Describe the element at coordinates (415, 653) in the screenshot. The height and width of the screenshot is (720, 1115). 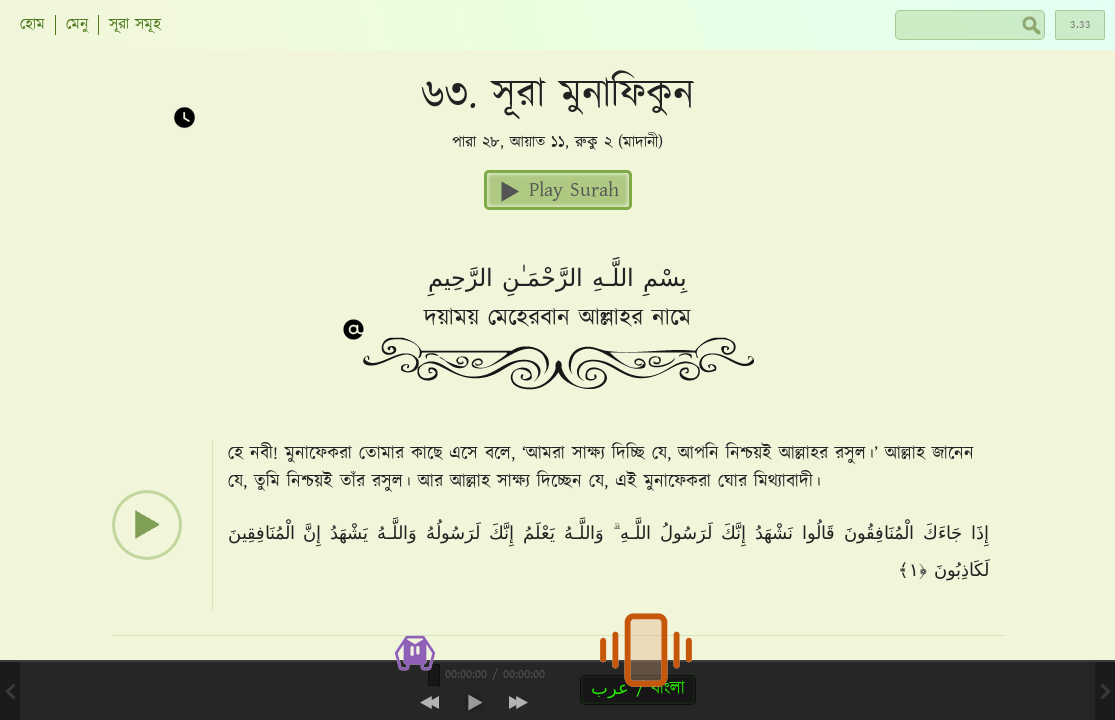
I see `browse clothing or apparel items` at that location.